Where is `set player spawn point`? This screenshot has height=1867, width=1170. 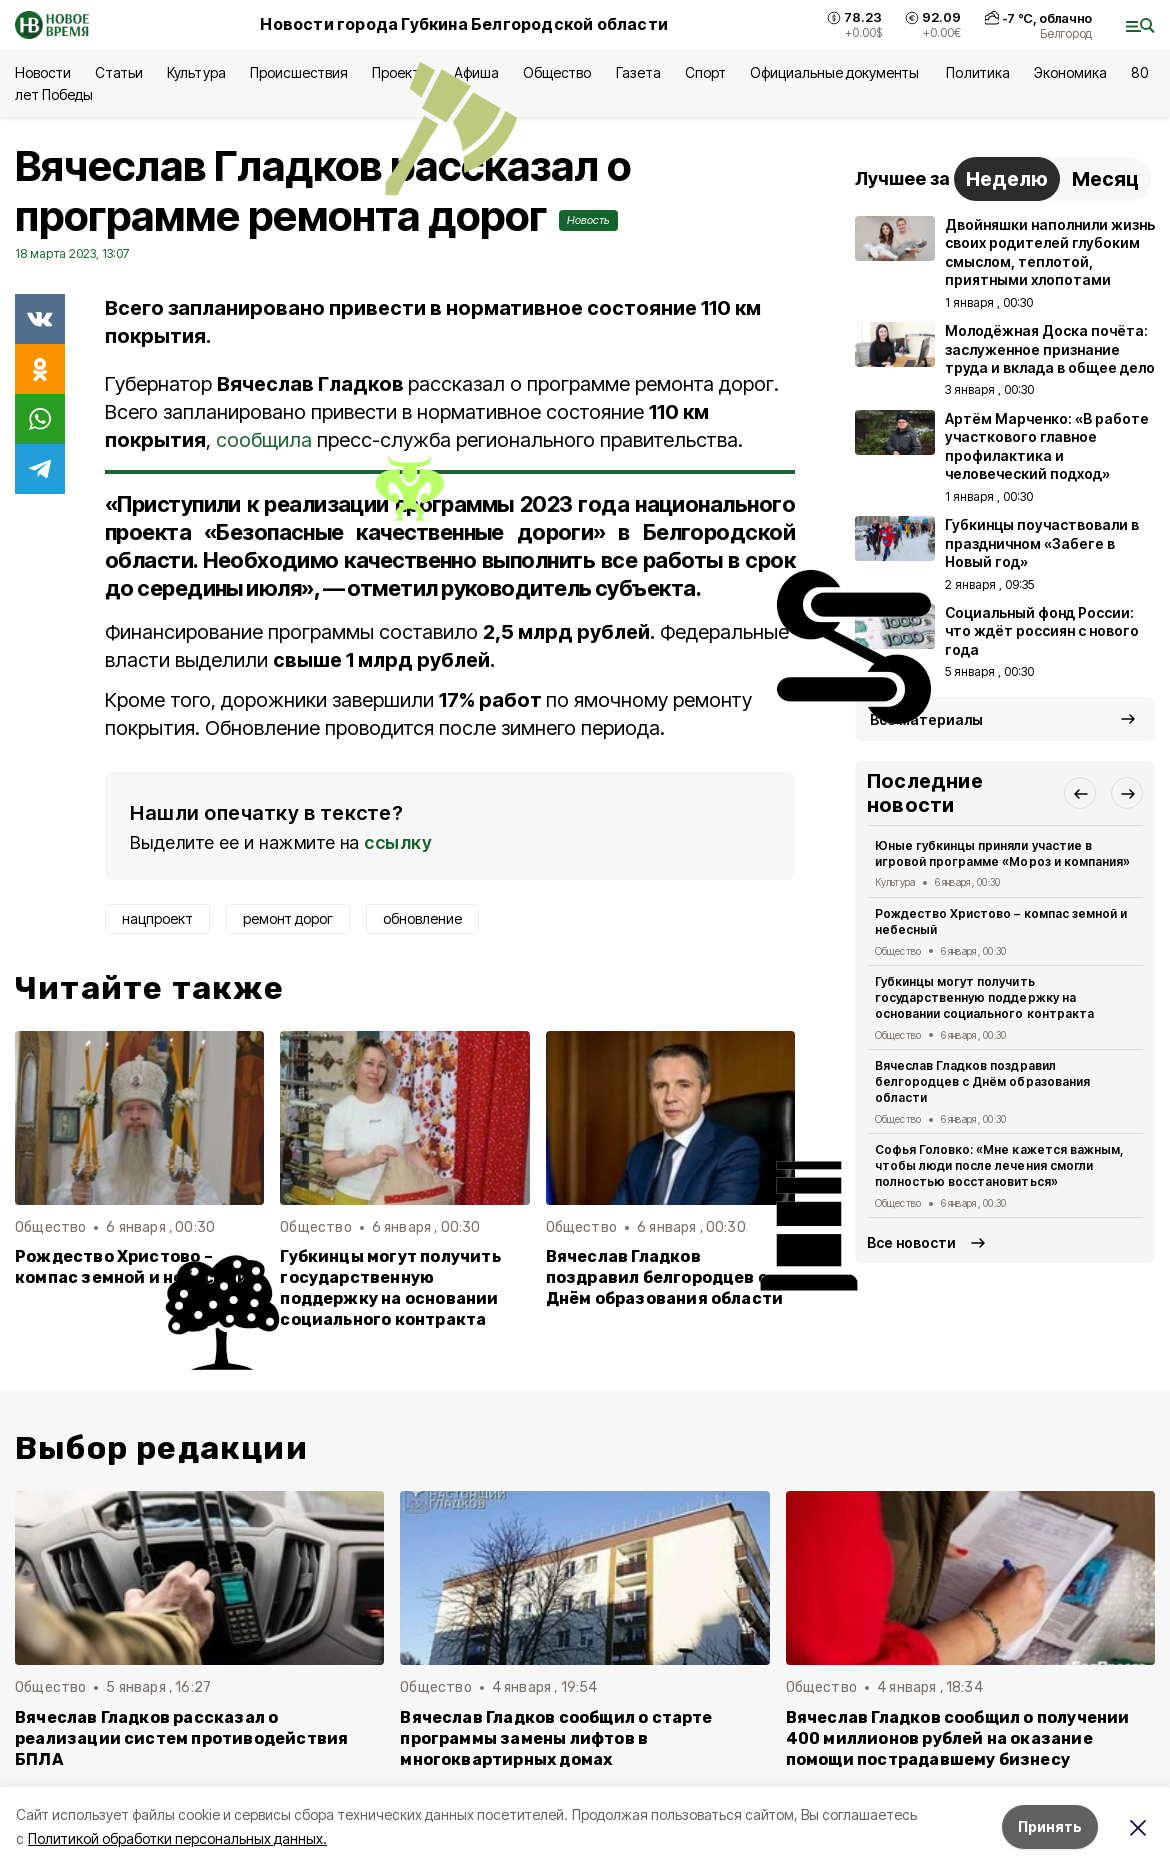 set player spawn point is located at coordinates (809, 1226).